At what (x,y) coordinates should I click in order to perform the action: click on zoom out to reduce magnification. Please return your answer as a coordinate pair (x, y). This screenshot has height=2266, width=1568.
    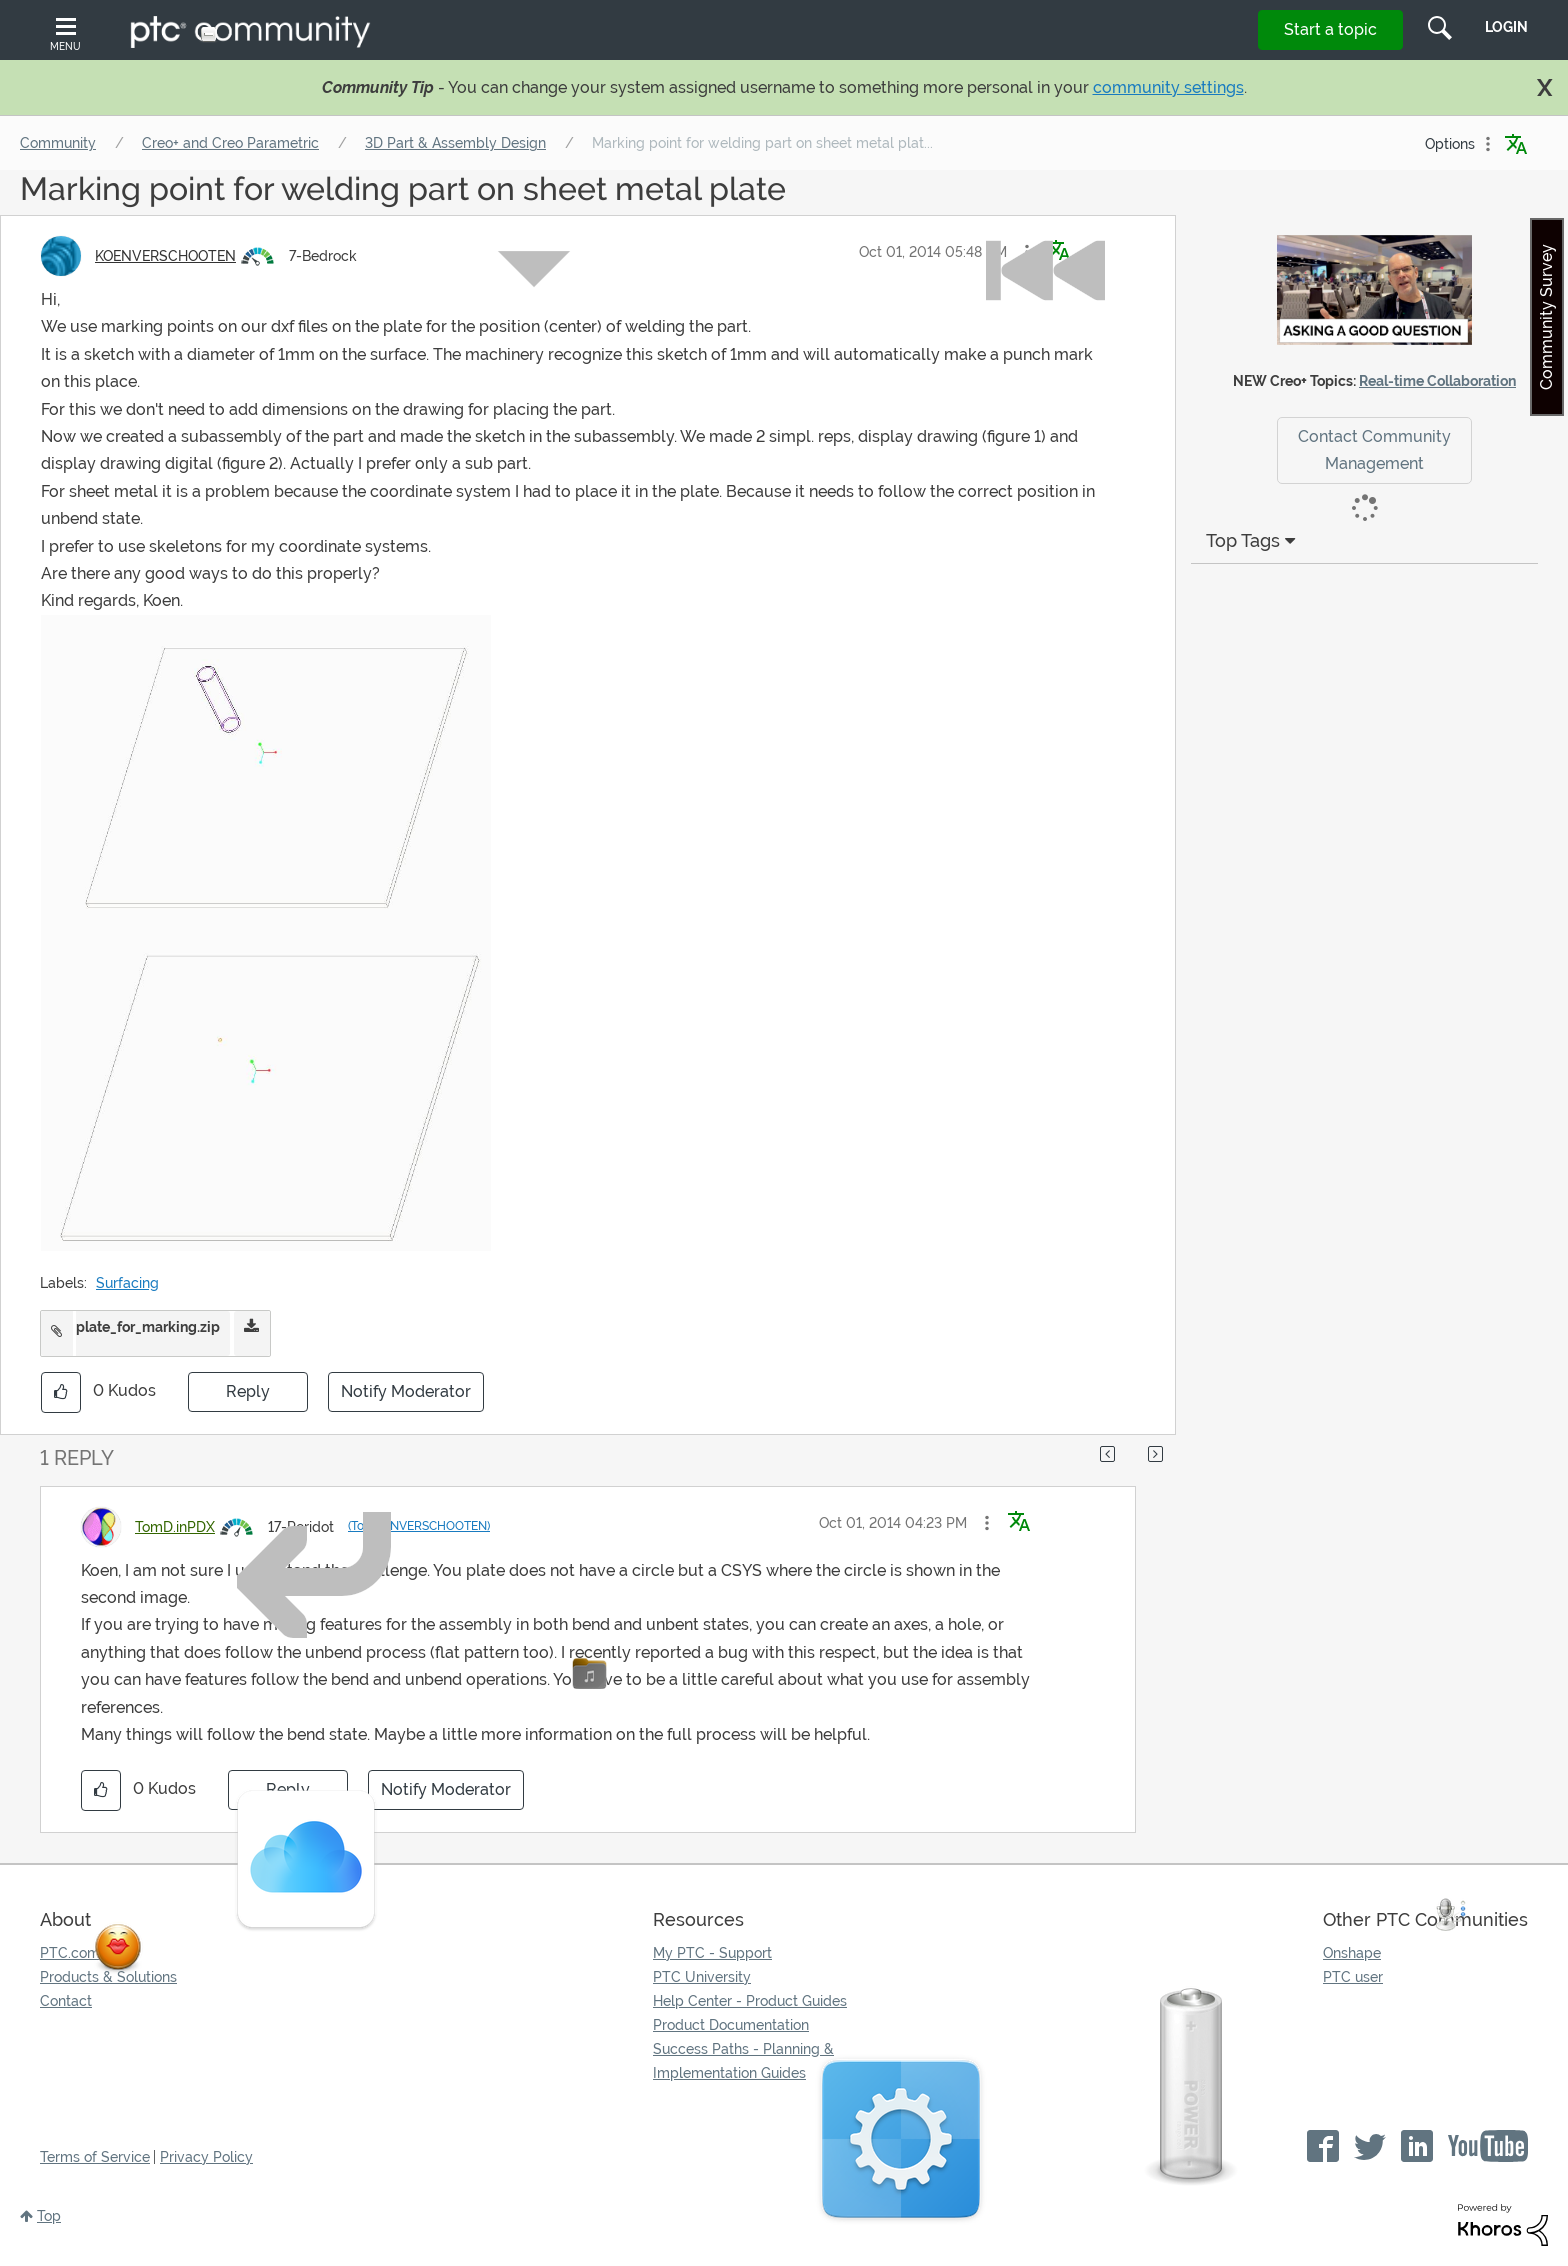
    Looking at the image, I should click on (209, 34).